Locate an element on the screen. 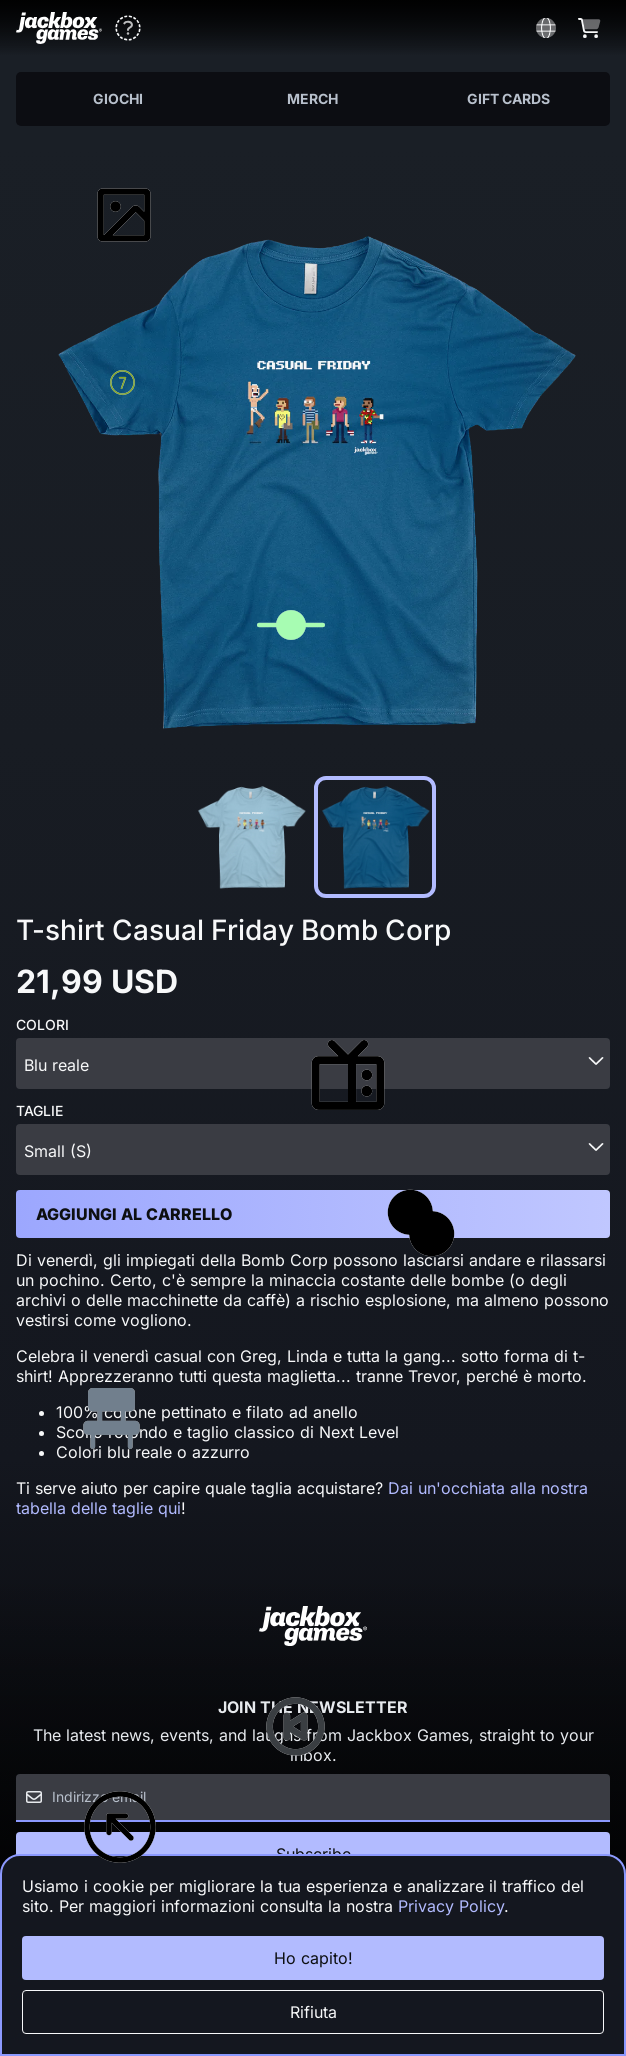 This screenshot has height=2056, width=626. view commit history in a git repository is located at coordinates (291, 625).